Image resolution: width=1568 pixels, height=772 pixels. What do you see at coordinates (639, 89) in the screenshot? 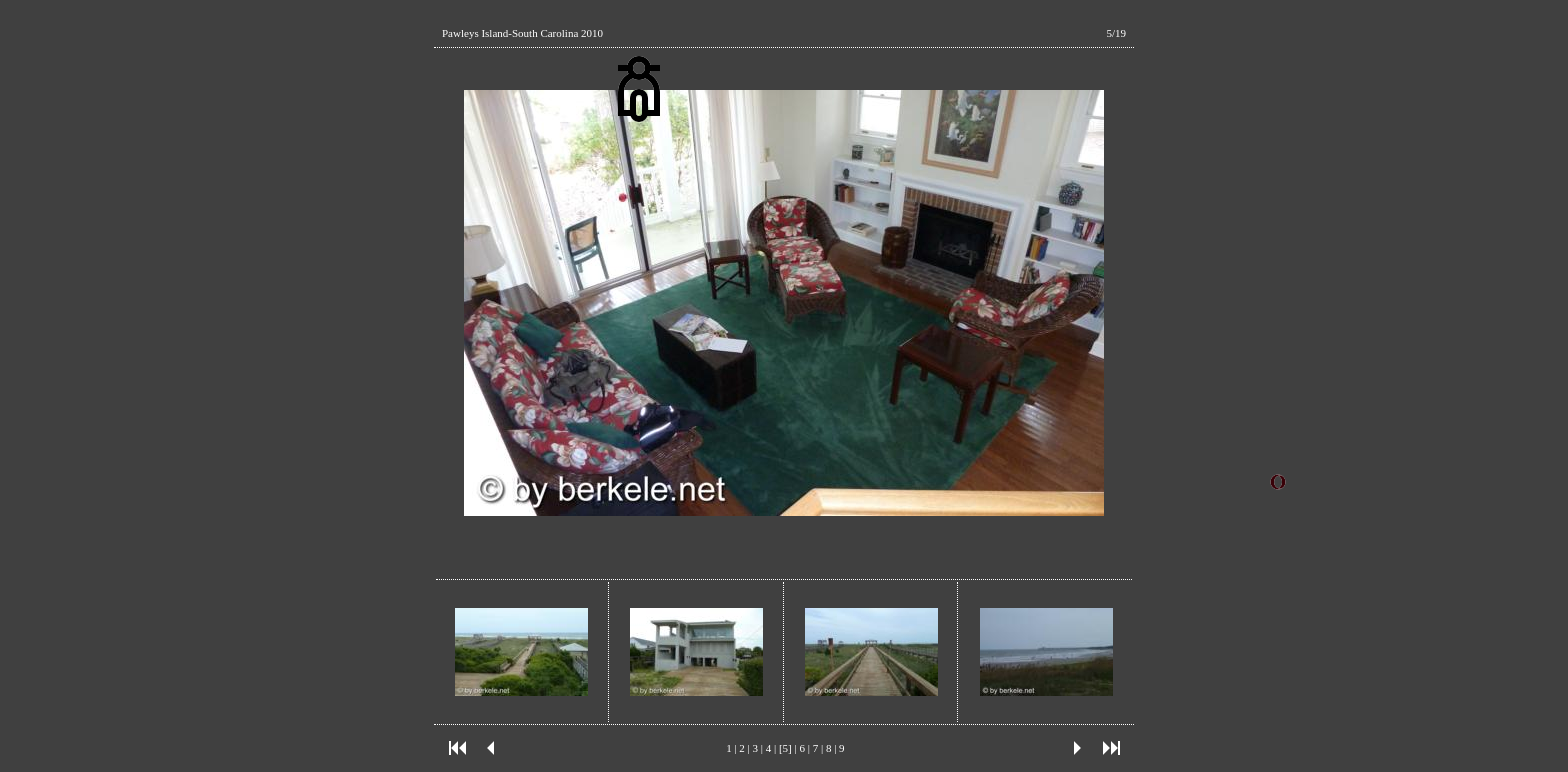
I see `select e-bike as transportation mode` at bounding box center [639, 89].